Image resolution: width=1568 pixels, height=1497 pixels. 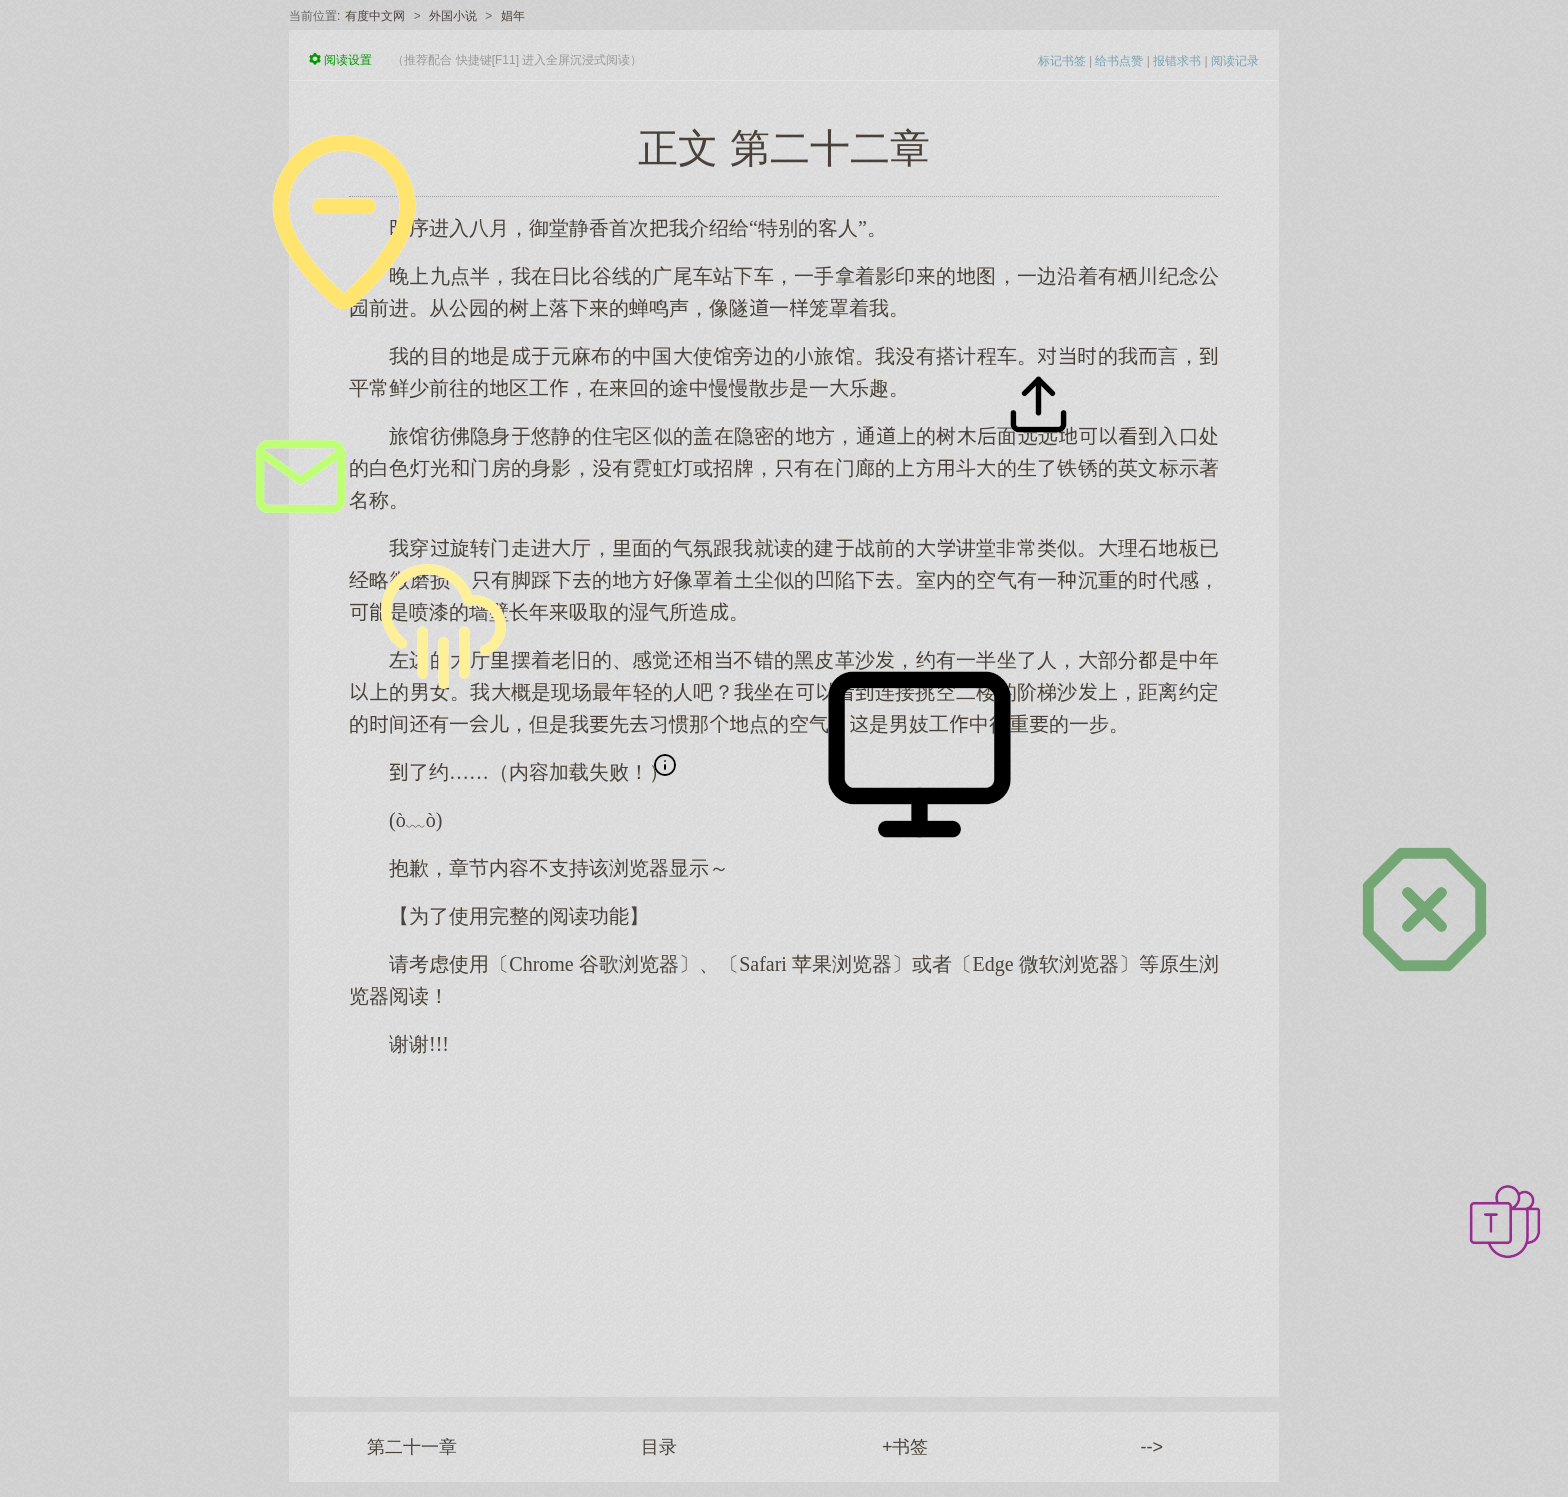 I want to click on upload a file or document, so click(x=1038, y=404).